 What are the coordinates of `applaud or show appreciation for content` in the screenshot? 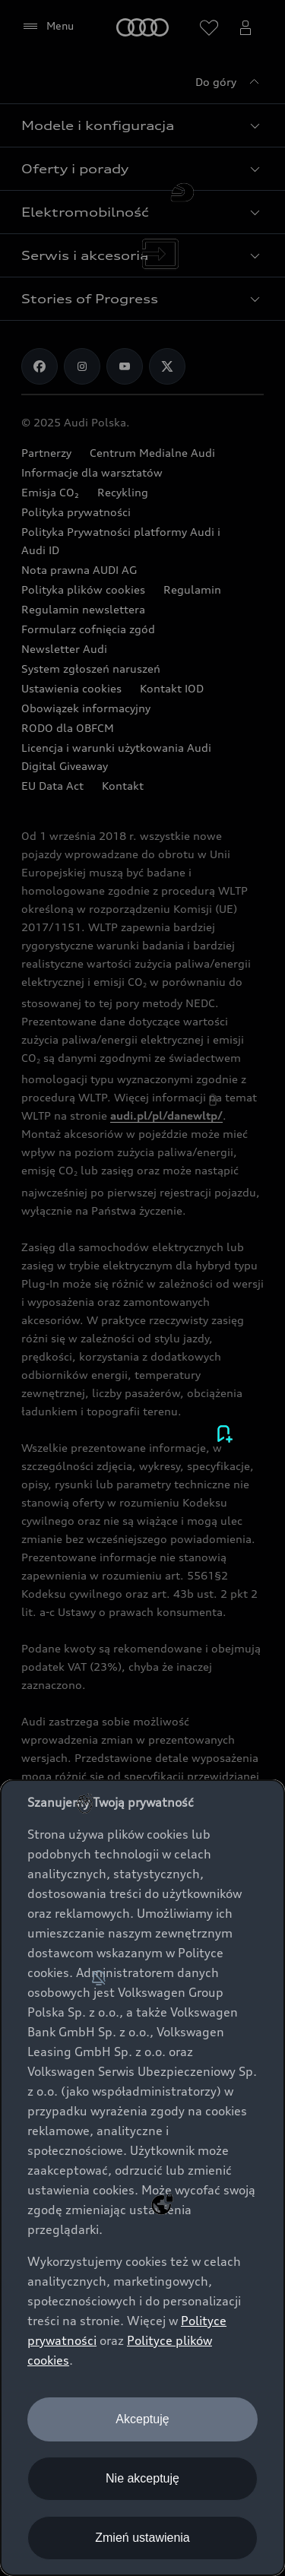 It's located at (84, 1803).